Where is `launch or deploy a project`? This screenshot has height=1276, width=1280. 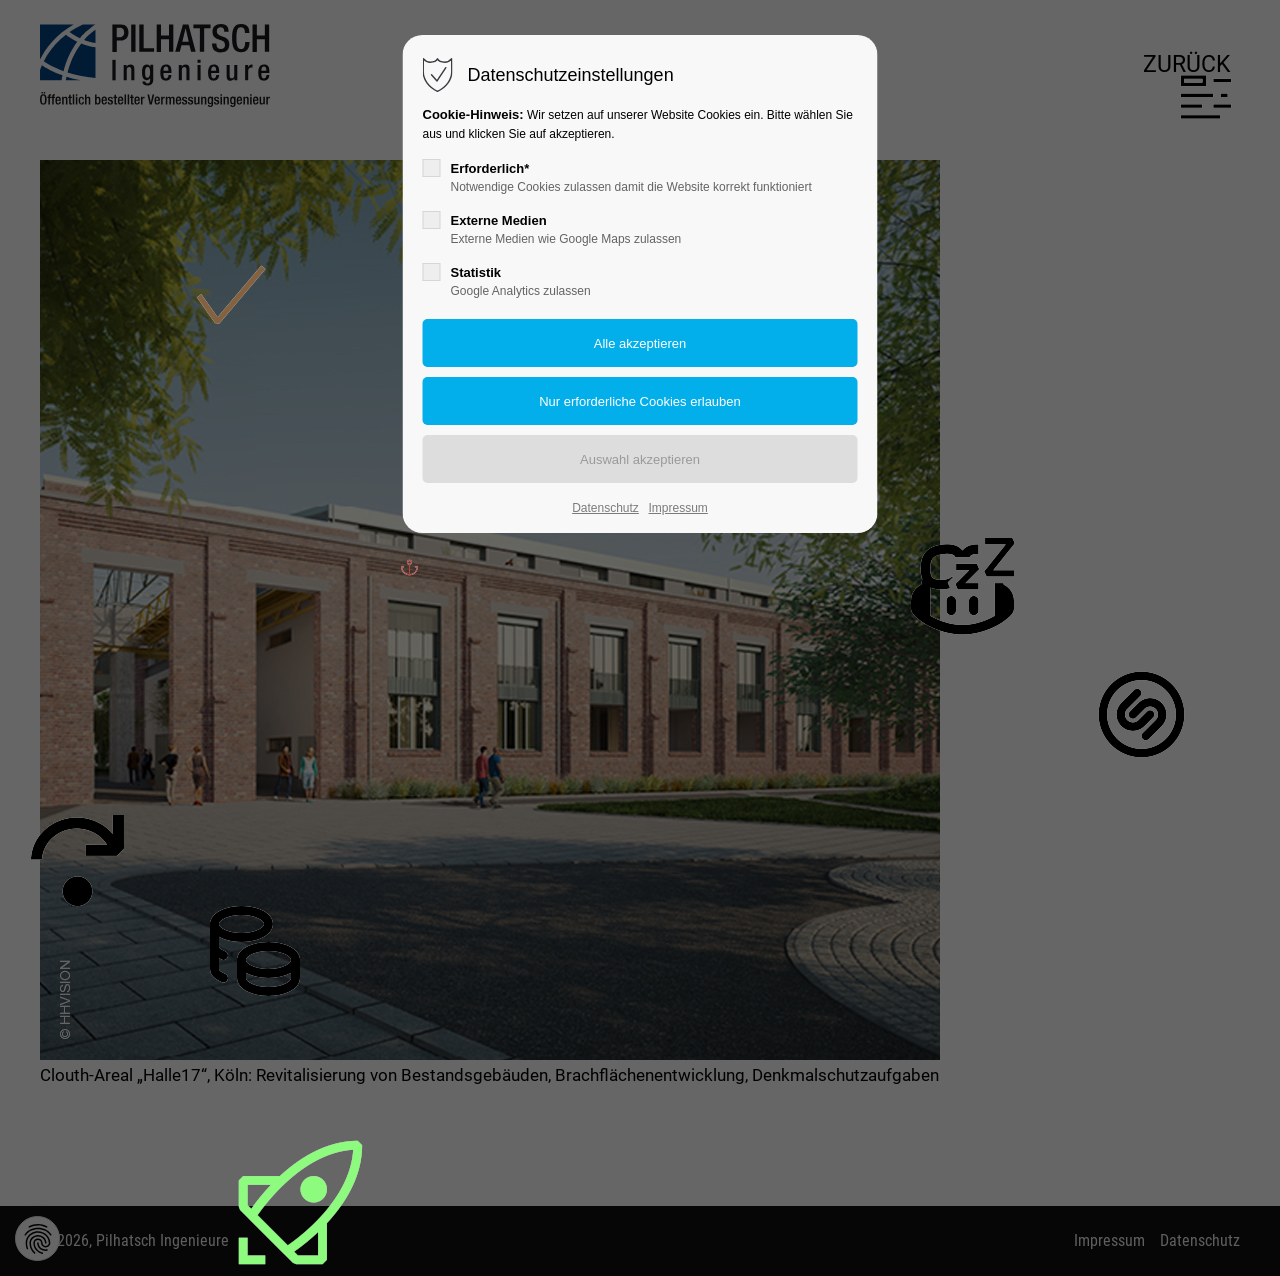 launch or deploy a project is located at coordinates (300, 1202).